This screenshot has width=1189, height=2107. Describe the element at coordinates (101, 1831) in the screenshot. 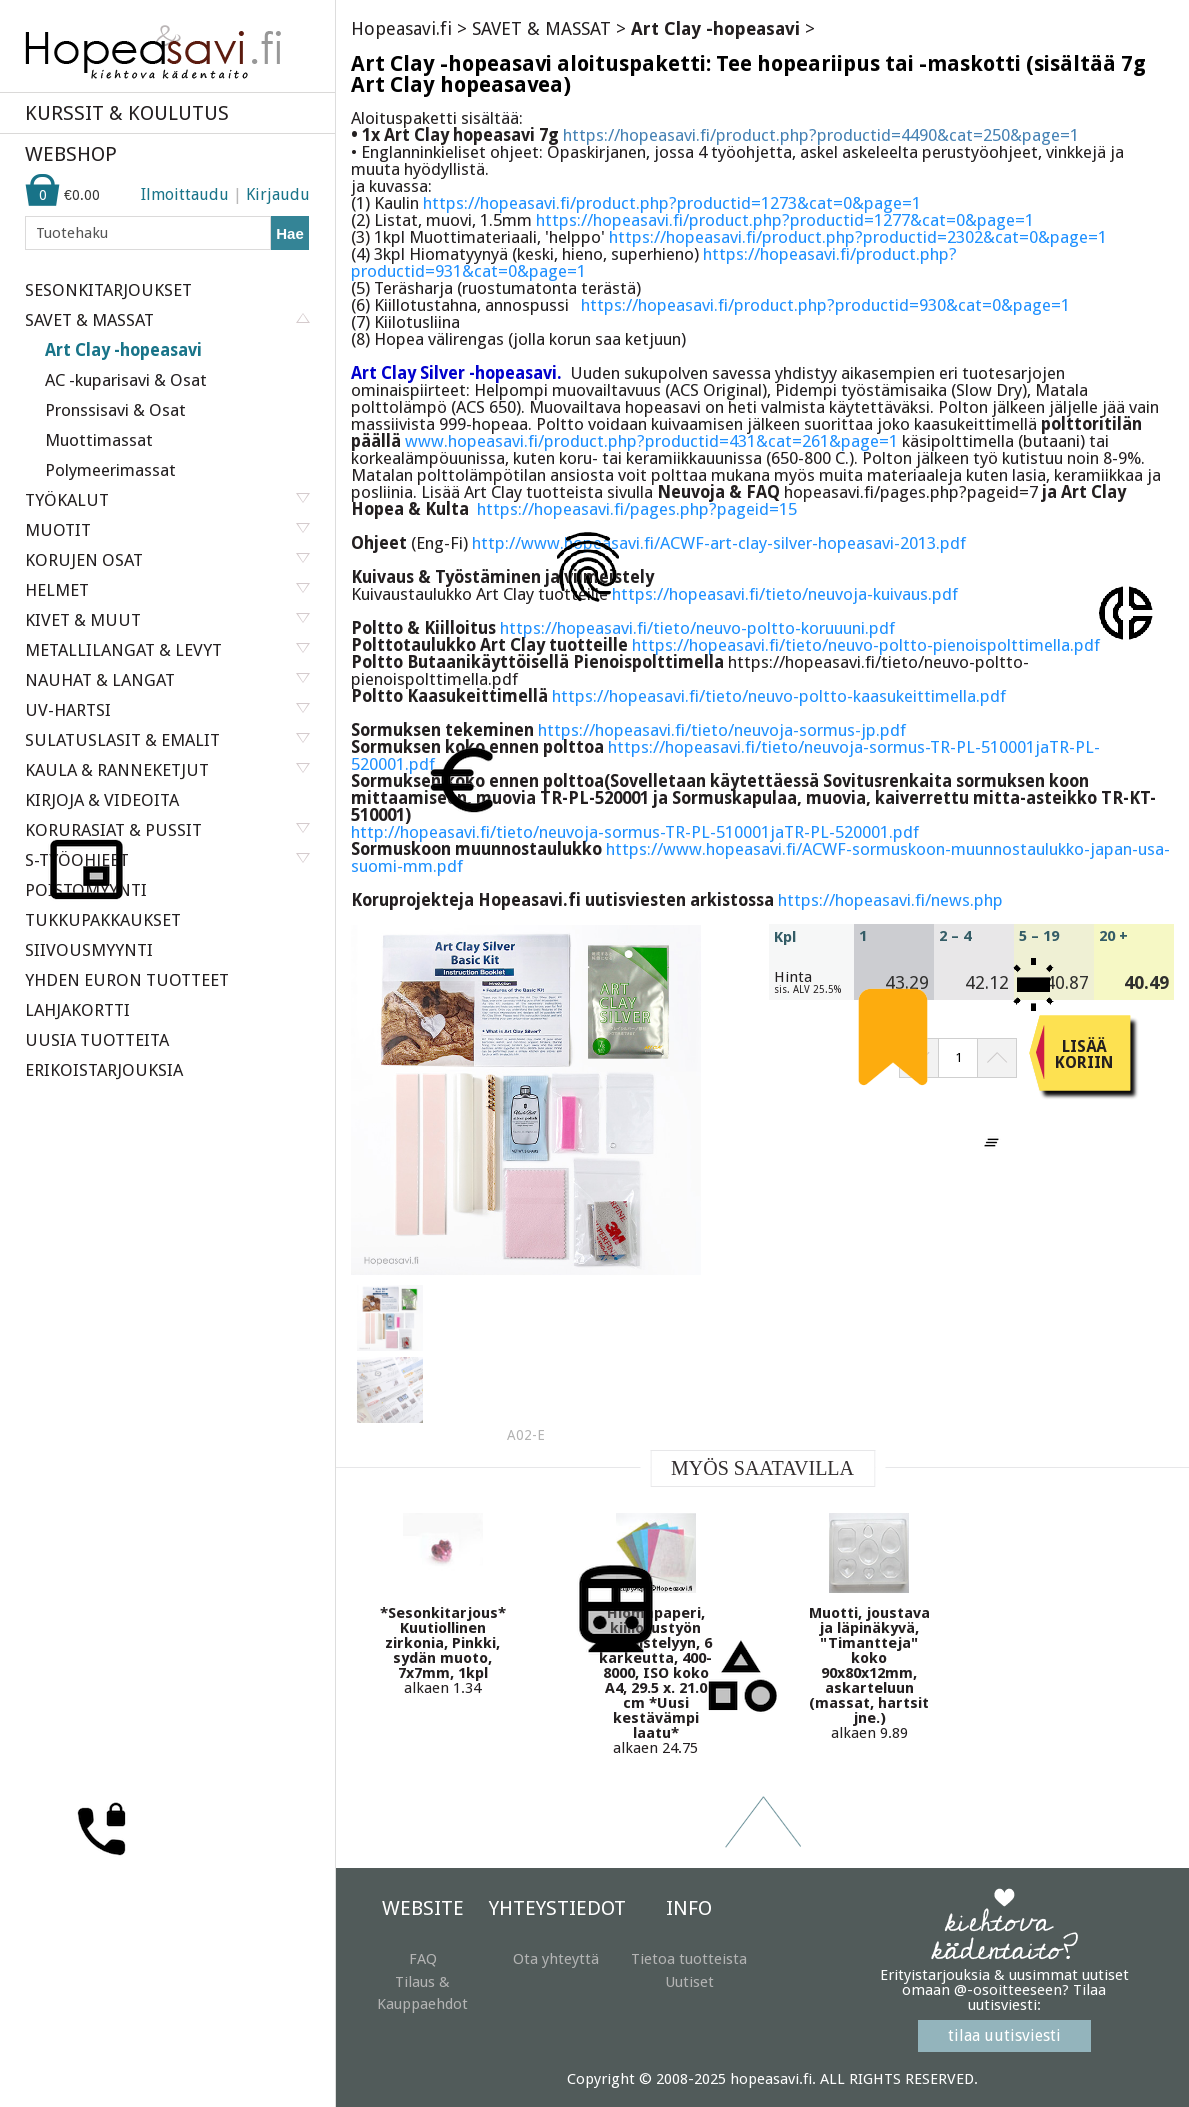

I see `indicates phone or call features are locked` at that location.